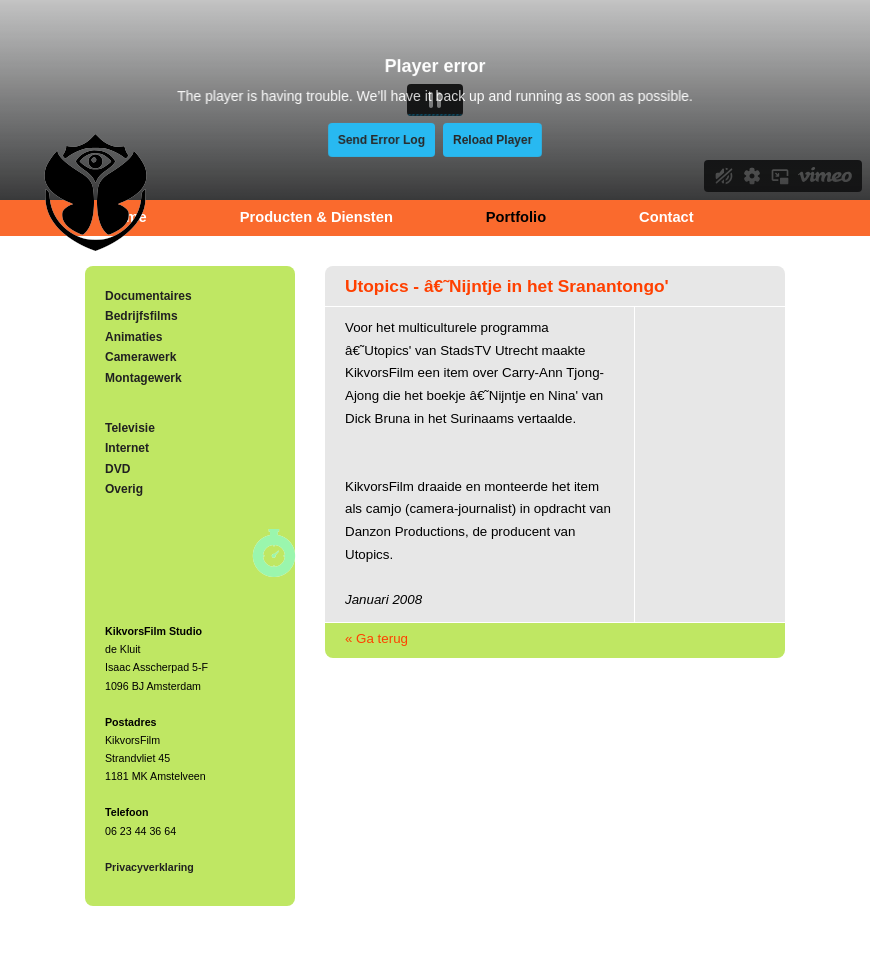  I want to click on Tomorrowland music festival official logo, so click(95, 192).